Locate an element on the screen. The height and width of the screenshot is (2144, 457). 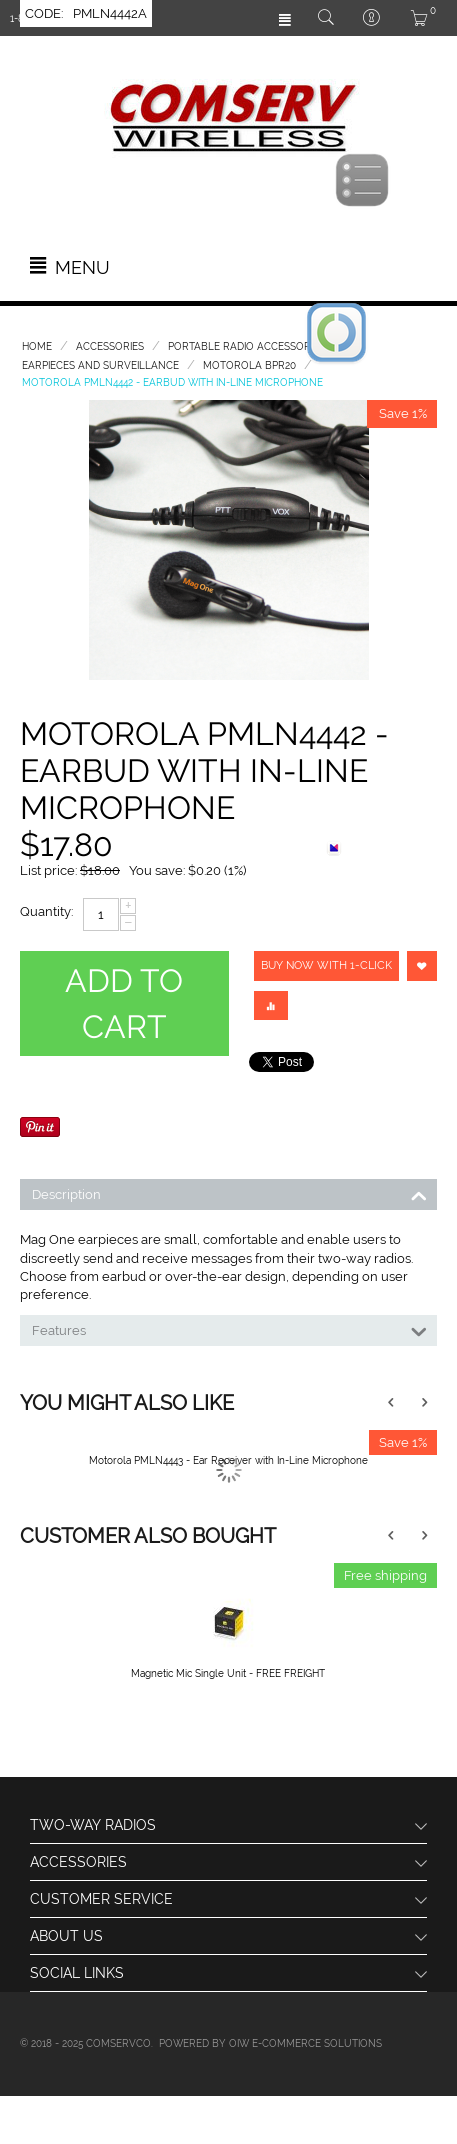
open the reminders app is located at coordinates (362, 180).